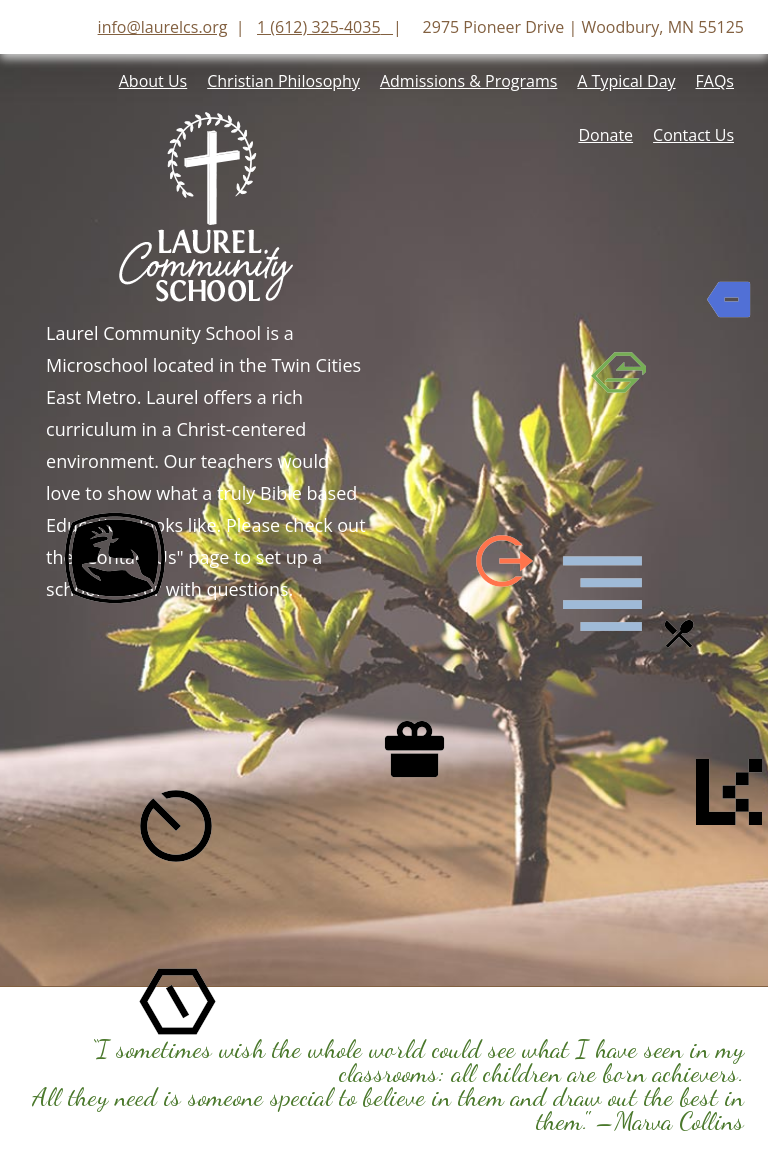 The width and height of the screenshot is (768, 1165). What do you see at coordinates (730, 299) in the screenshot?
I see `delete the last character entered` at bounding box center [730, 299].